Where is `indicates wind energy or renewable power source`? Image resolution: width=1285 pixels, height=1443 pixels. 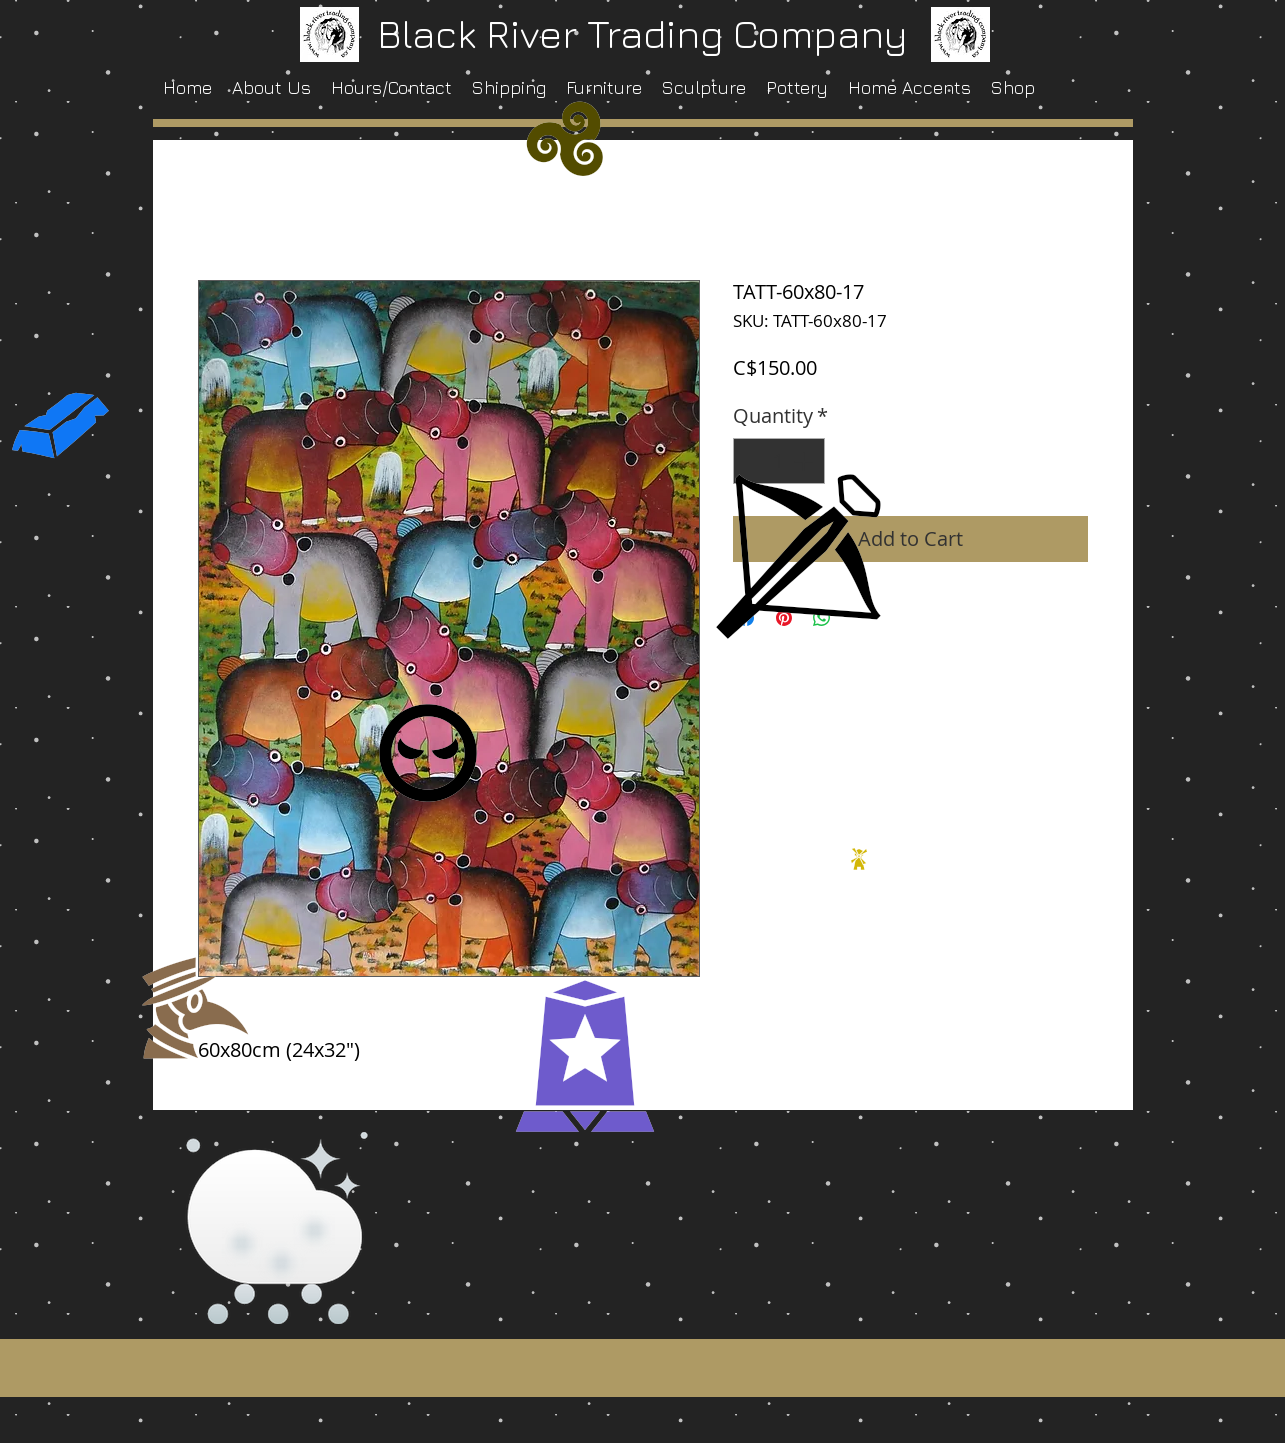 indicates wind energy or renewable power source is located at coordinates (859, 859).